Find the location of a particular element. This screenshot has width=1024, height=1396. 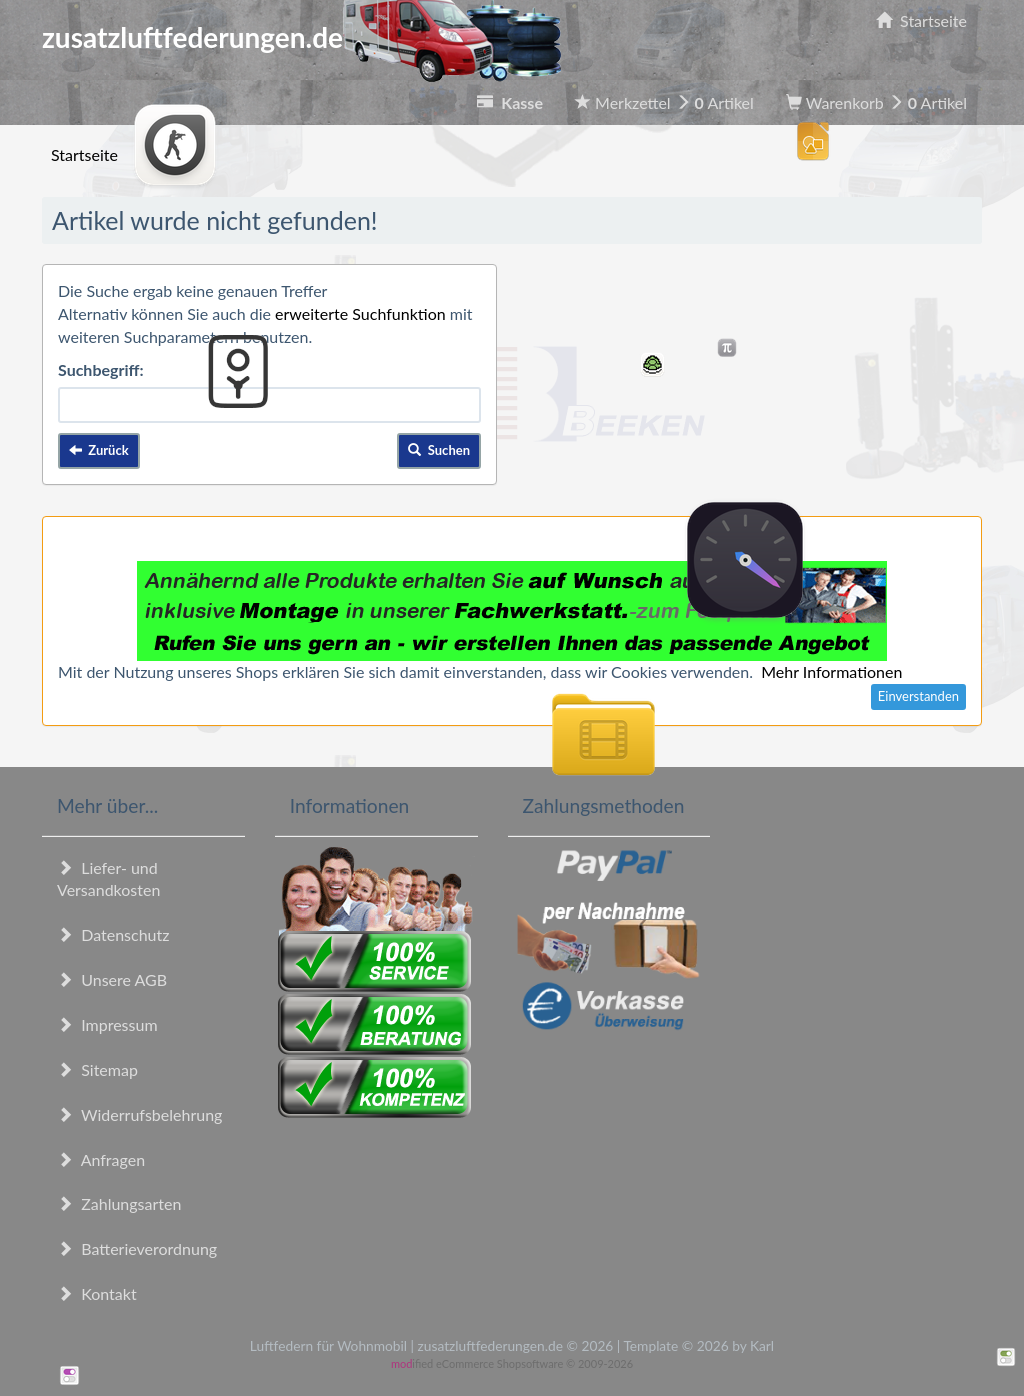

open gnome tweaks settings is located at coordinates (1006, 1357).